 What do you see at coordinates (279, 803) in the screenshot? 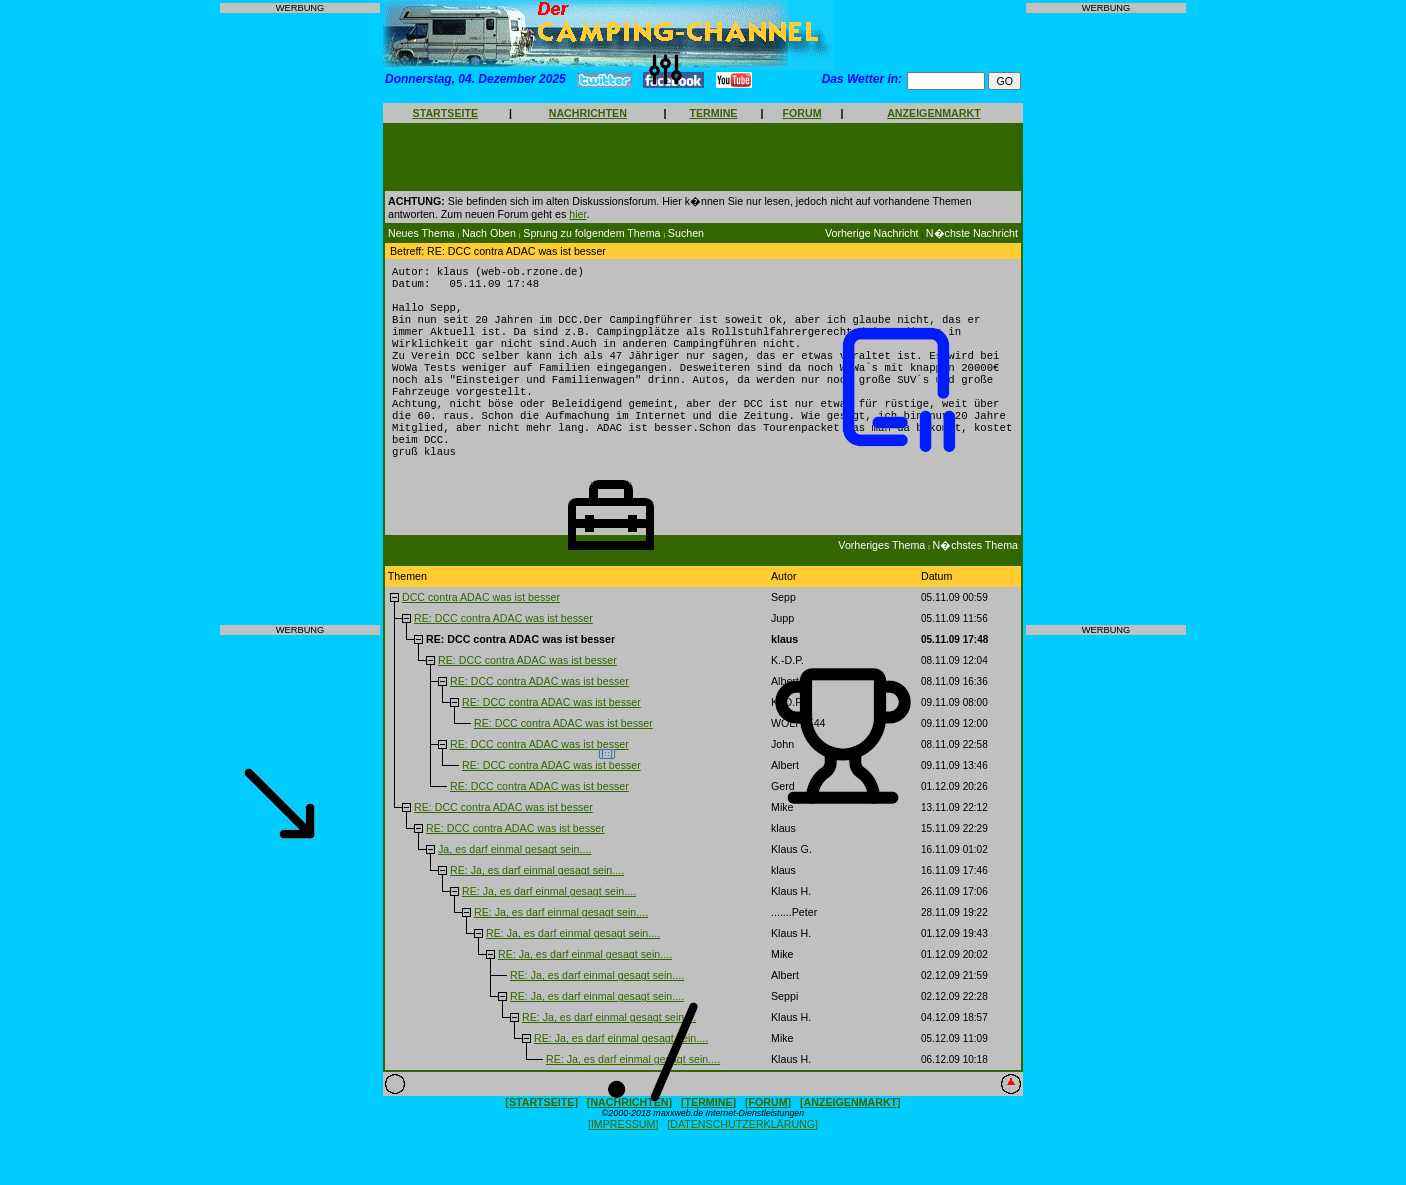
I see `move item to the bottom right` at bounding box center [279, 803].